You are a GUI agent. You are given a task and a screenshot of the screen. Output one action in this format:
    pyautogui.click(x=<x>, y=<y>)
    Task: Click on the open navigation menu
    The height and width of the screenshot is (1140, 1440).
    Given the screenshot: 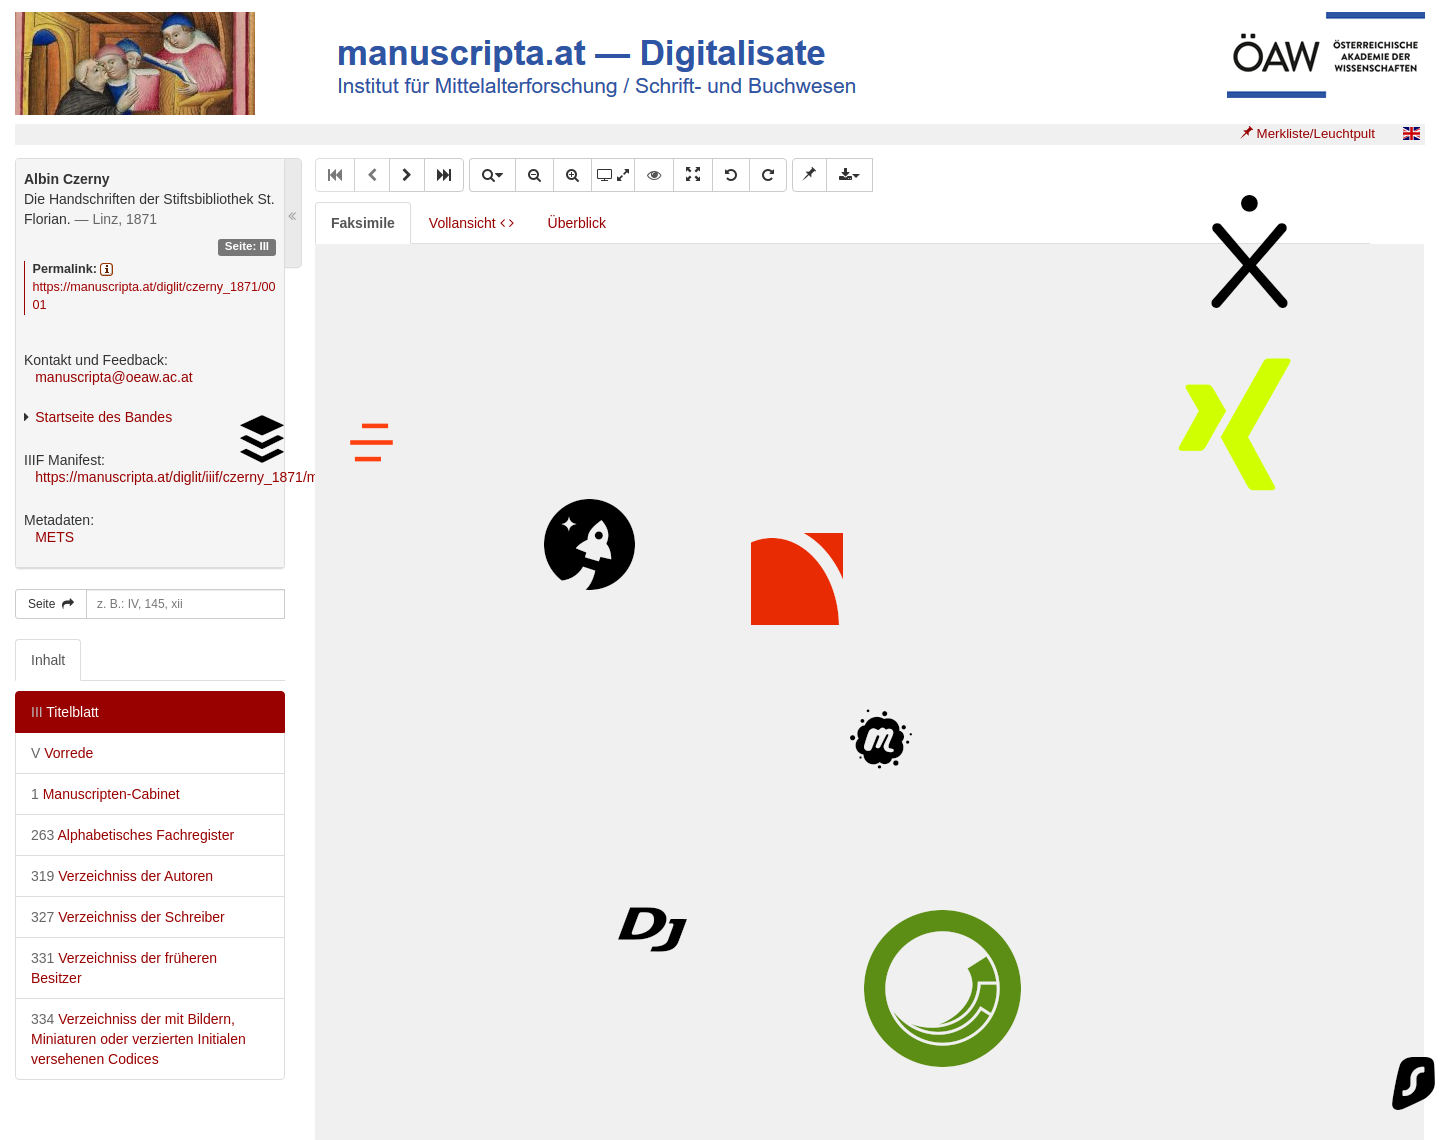 What is the action you would take?
    pyautogui.click(x=371, y=442)
    